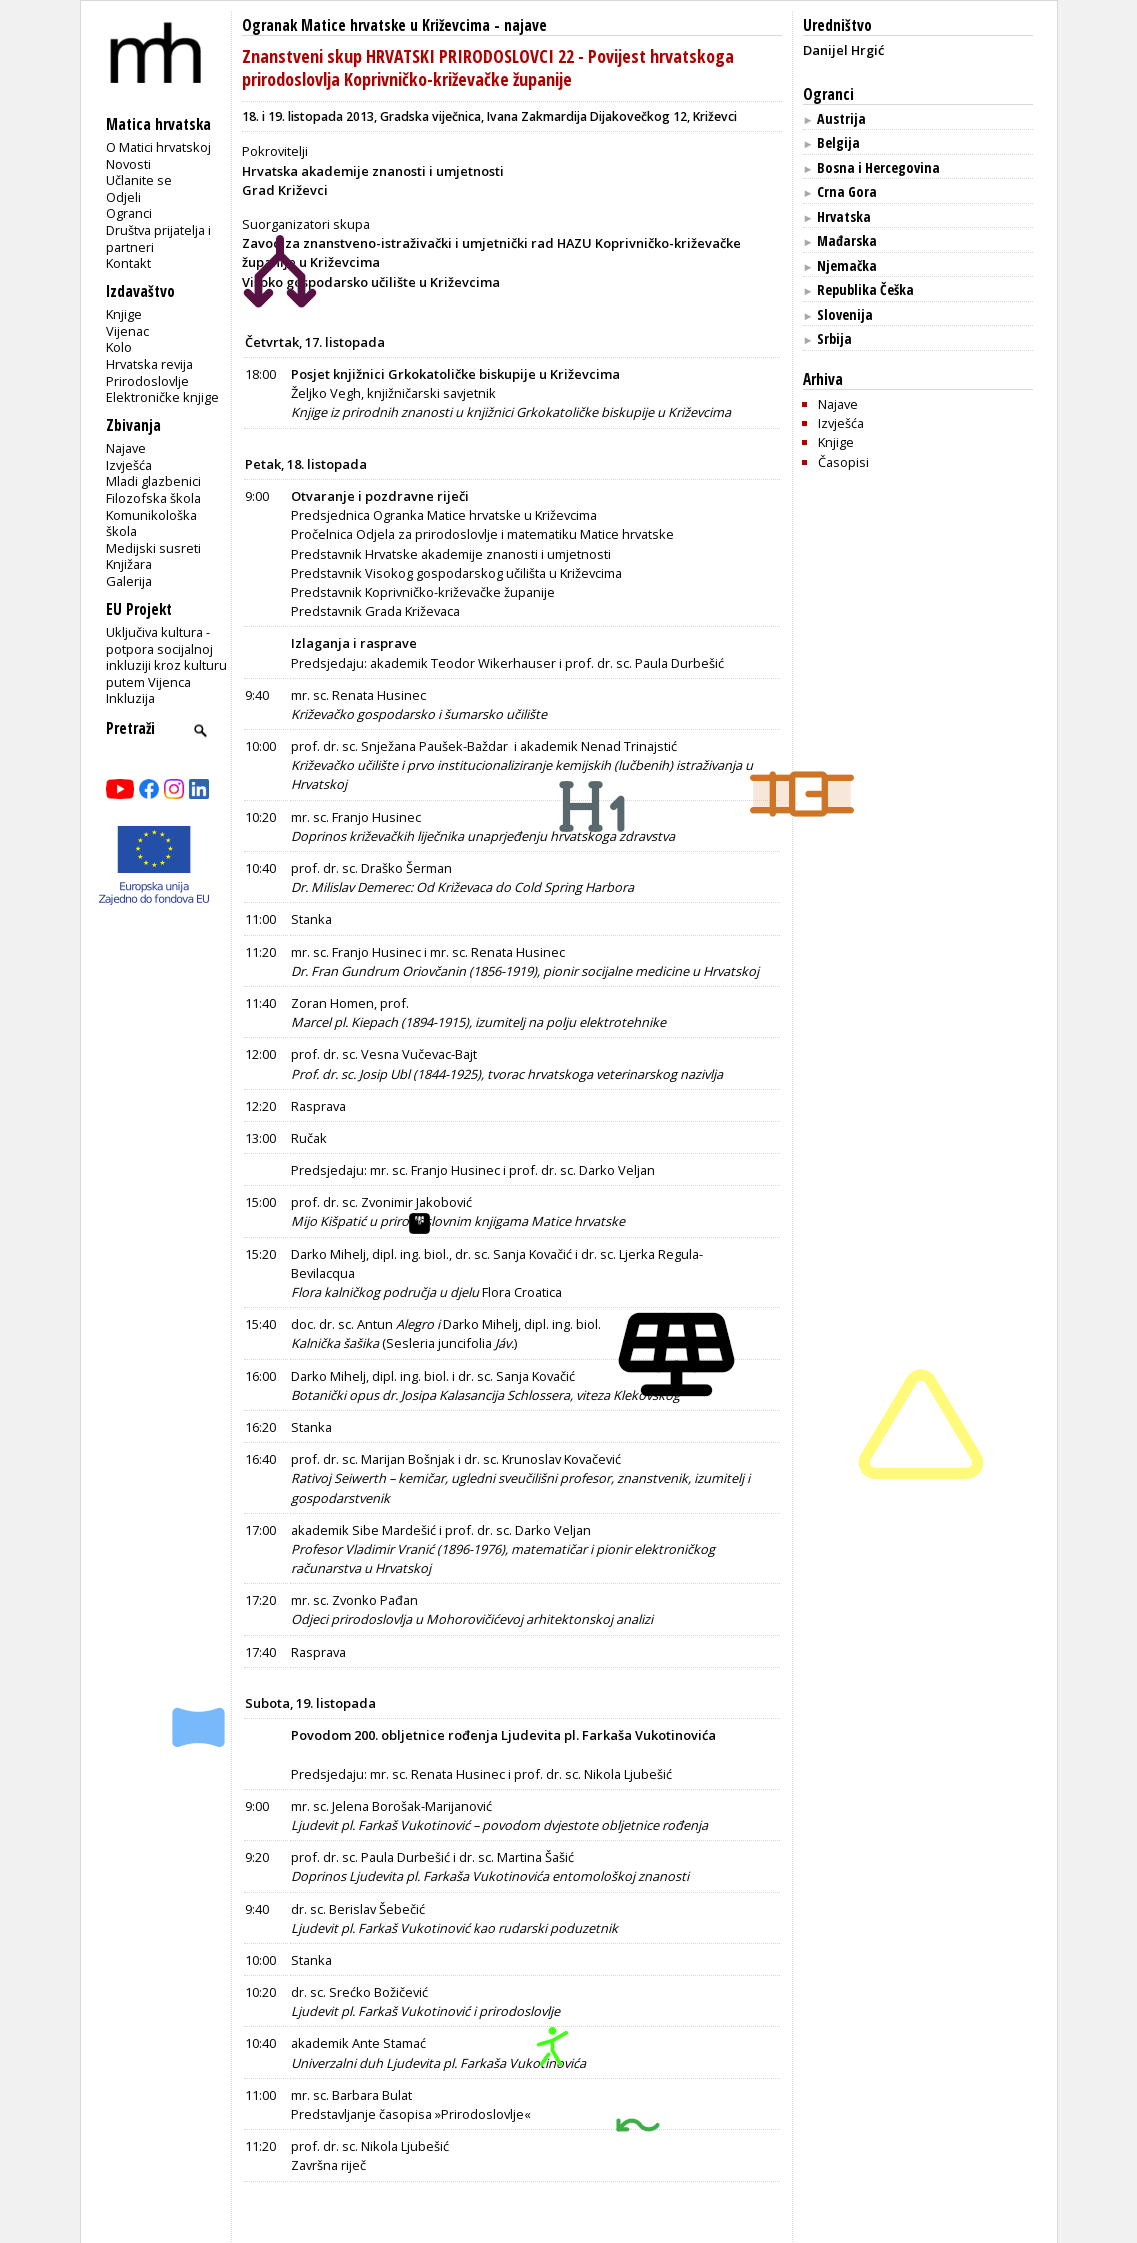 The height and width of the screenshot is (2243, 1137). I want to click on view solar energy or panel settings, so click(676, 1354).